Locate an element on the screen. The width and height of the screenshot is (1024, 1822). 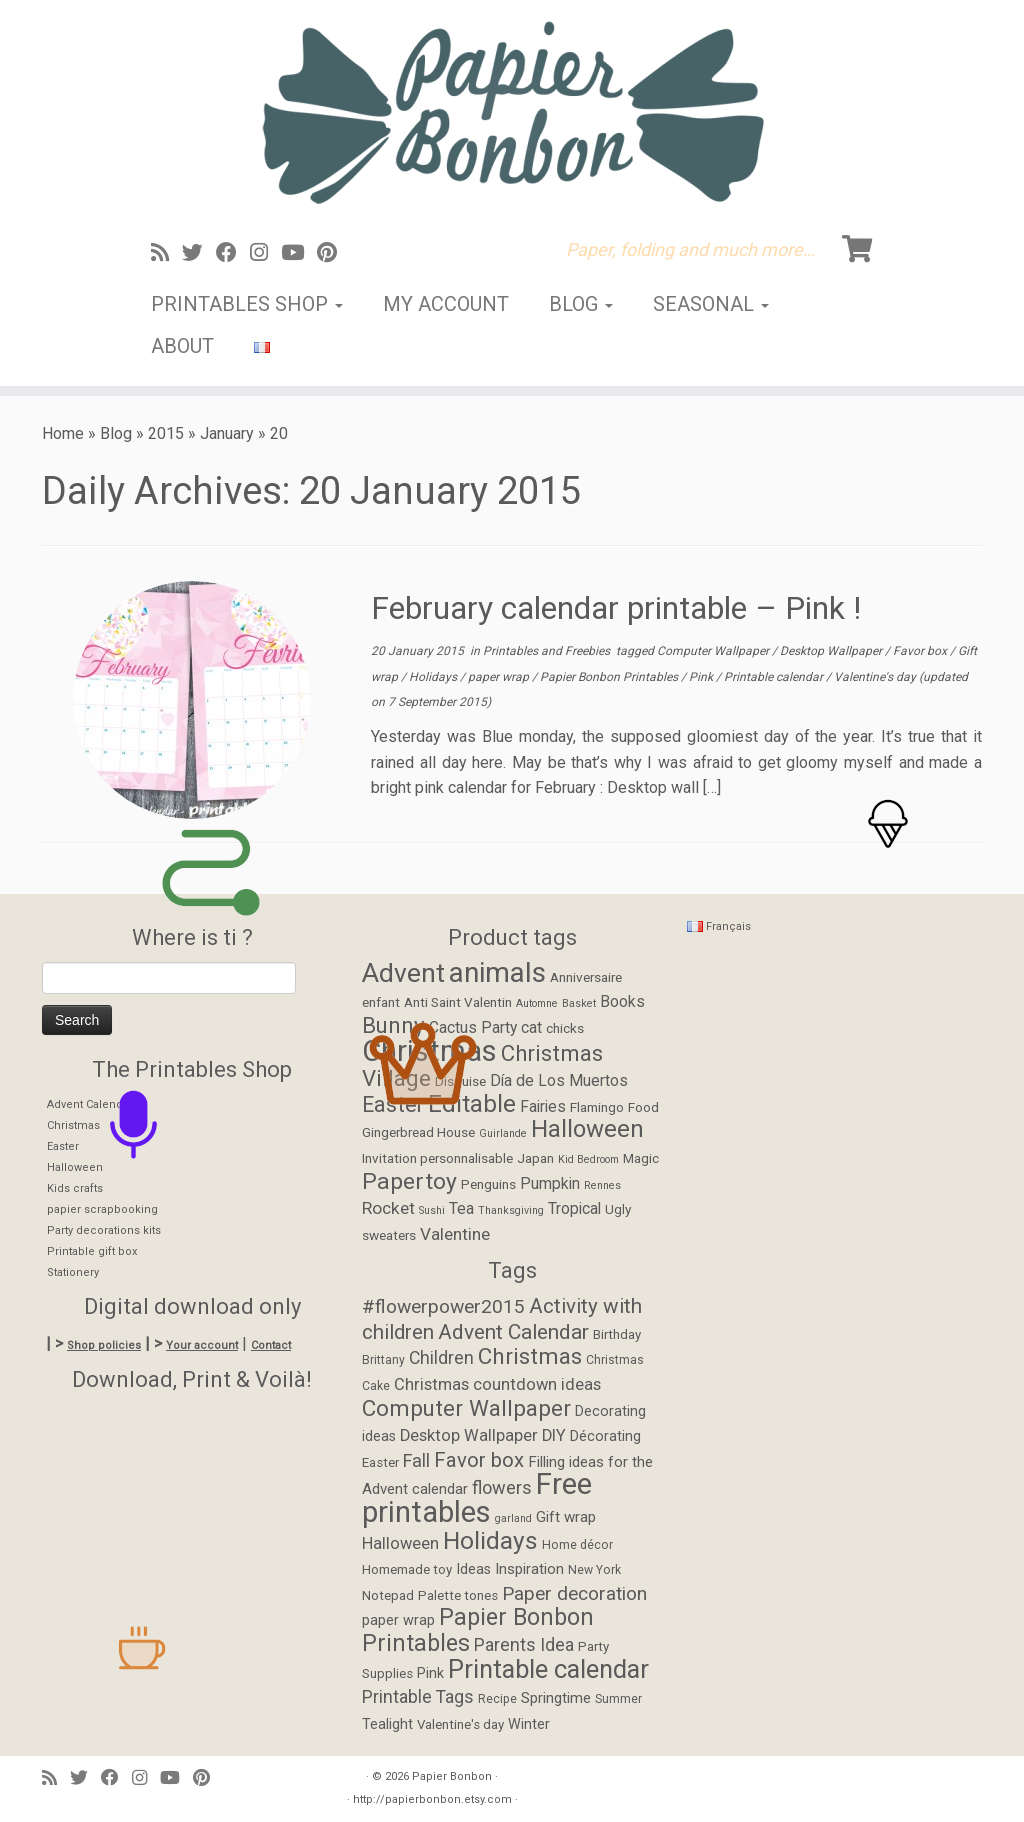
find nearby coffee shops or cafés is located at coordinates (140, 1649).